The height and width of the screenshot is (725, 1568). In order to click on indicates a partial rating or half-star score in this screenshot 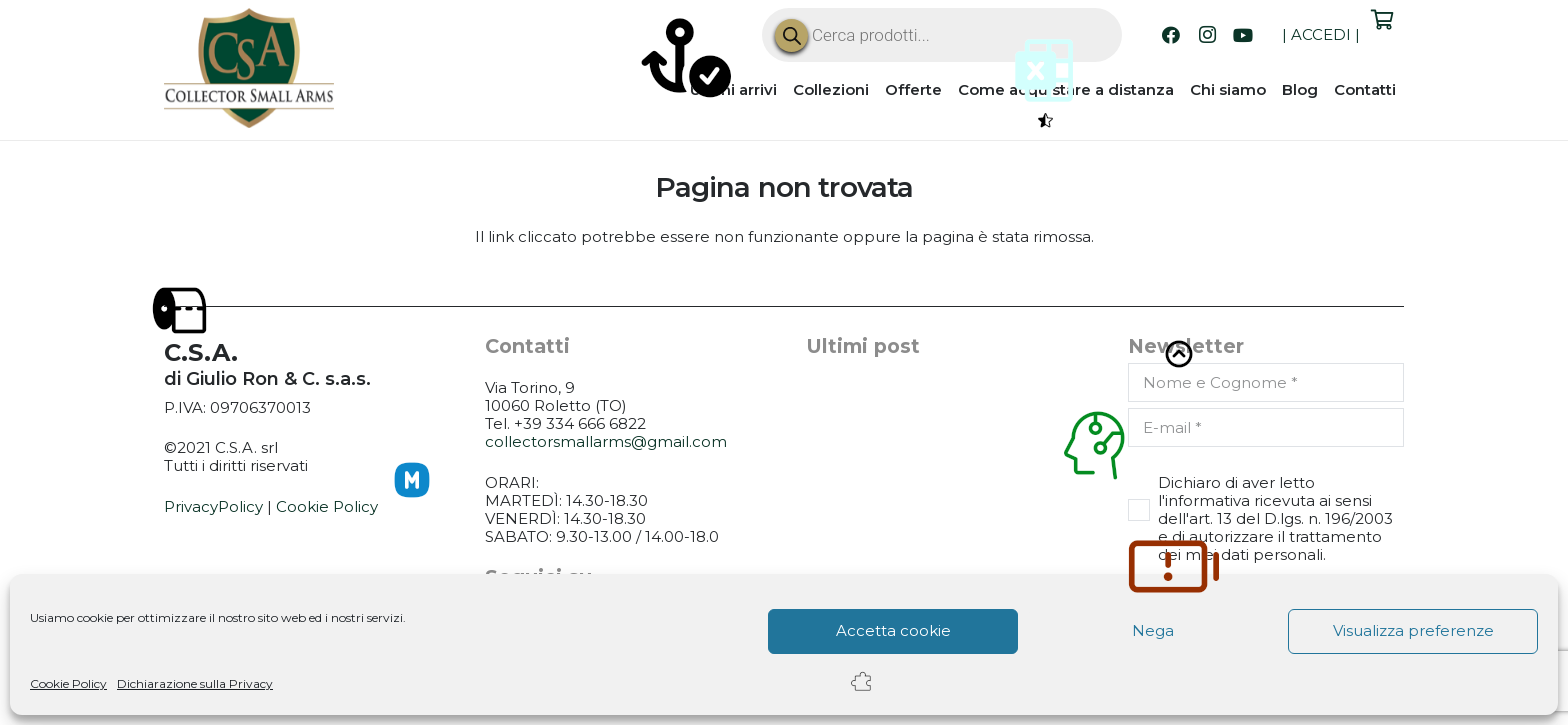, I will do `click(1045, 120)`.